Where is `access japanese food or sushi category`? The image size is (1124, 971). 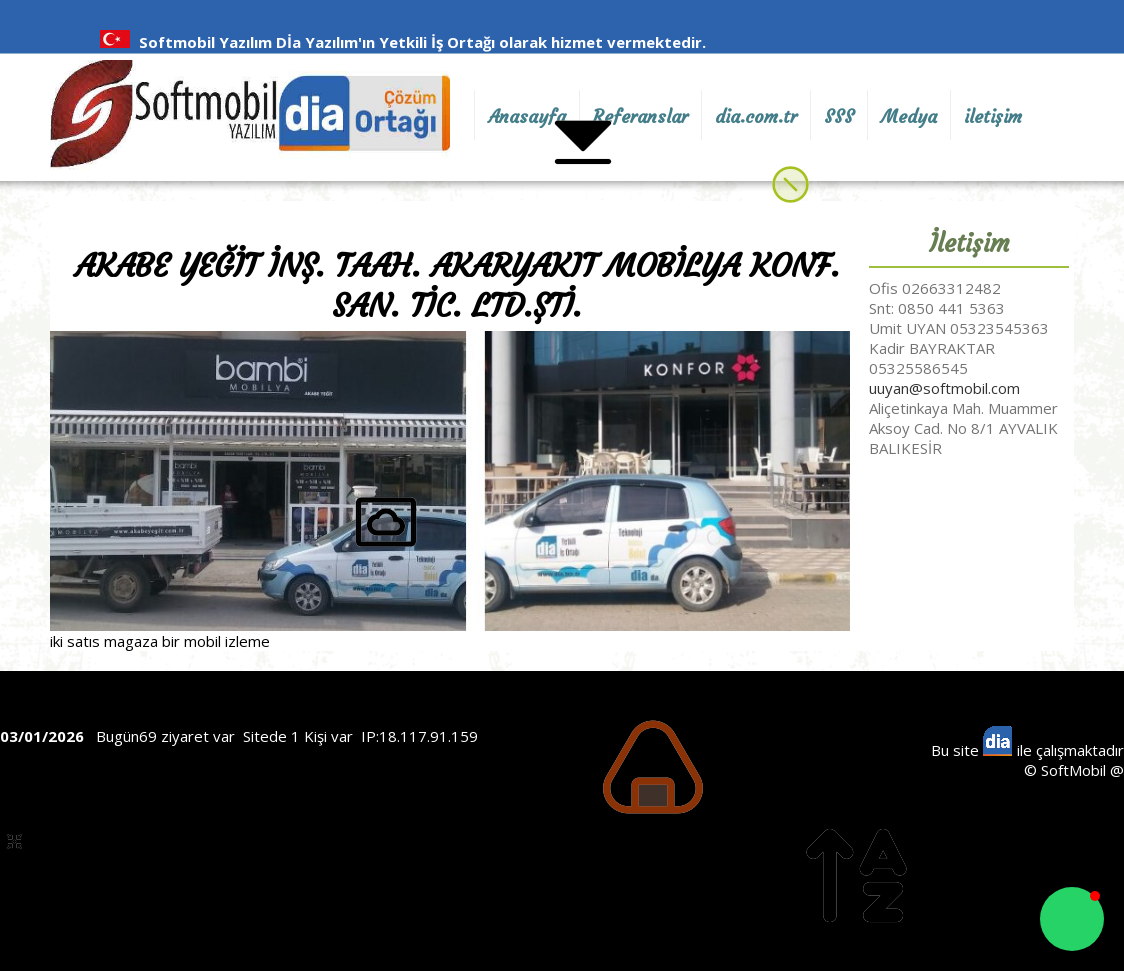 access japanese food or sushi category is located at coordinates (653, 767).